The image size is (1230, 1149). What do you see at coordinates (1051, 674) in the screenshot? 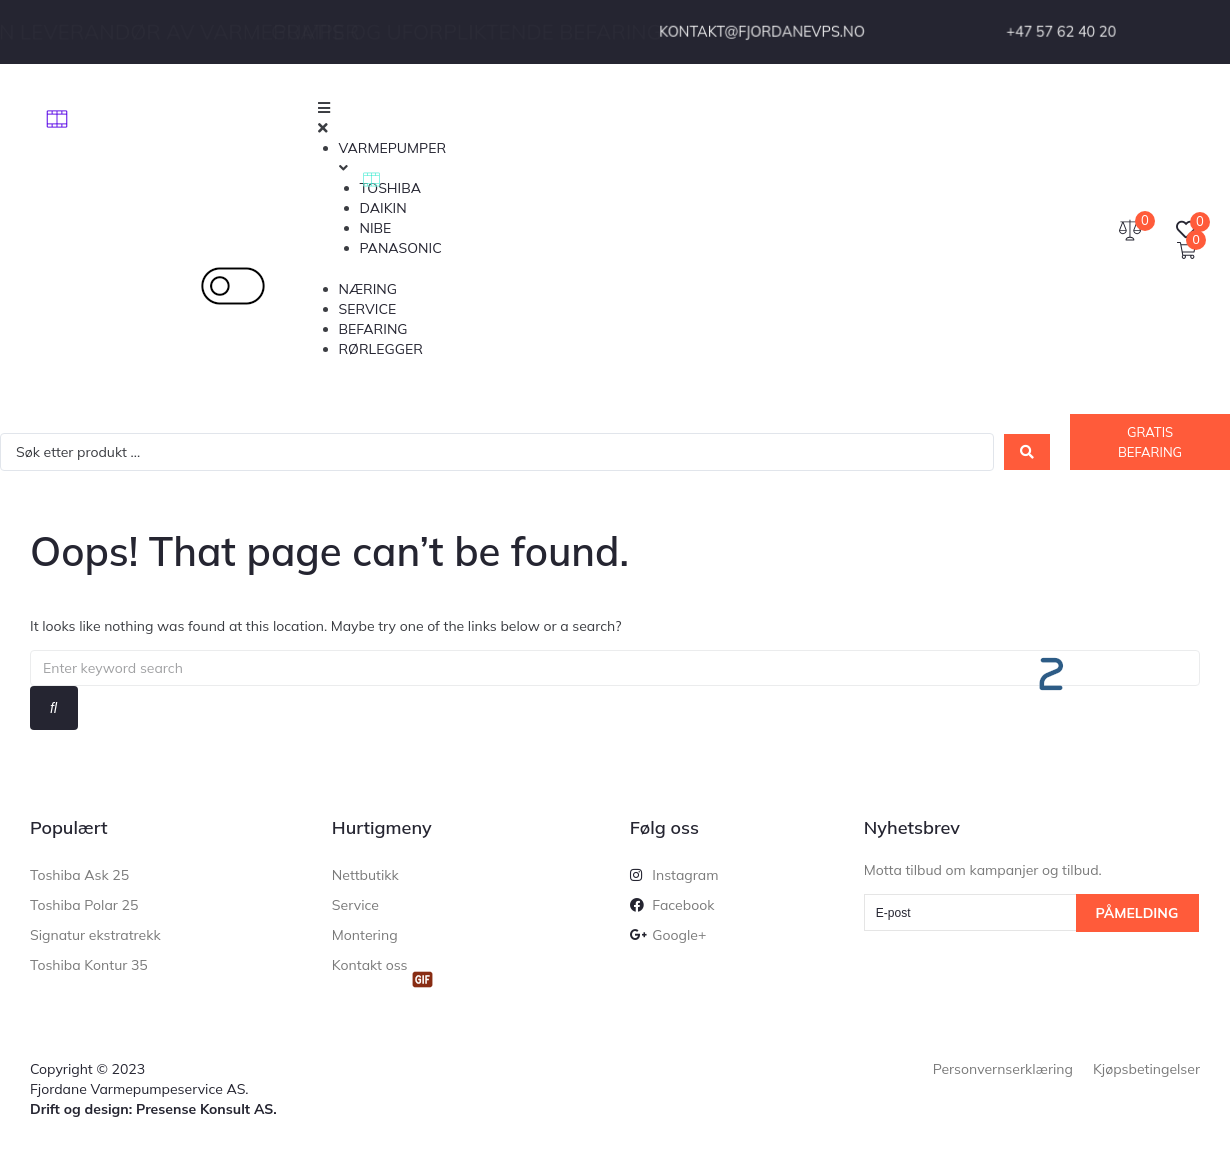
I see `indicates the number 2 or second item in a list` at bounding box center [1051, 674].